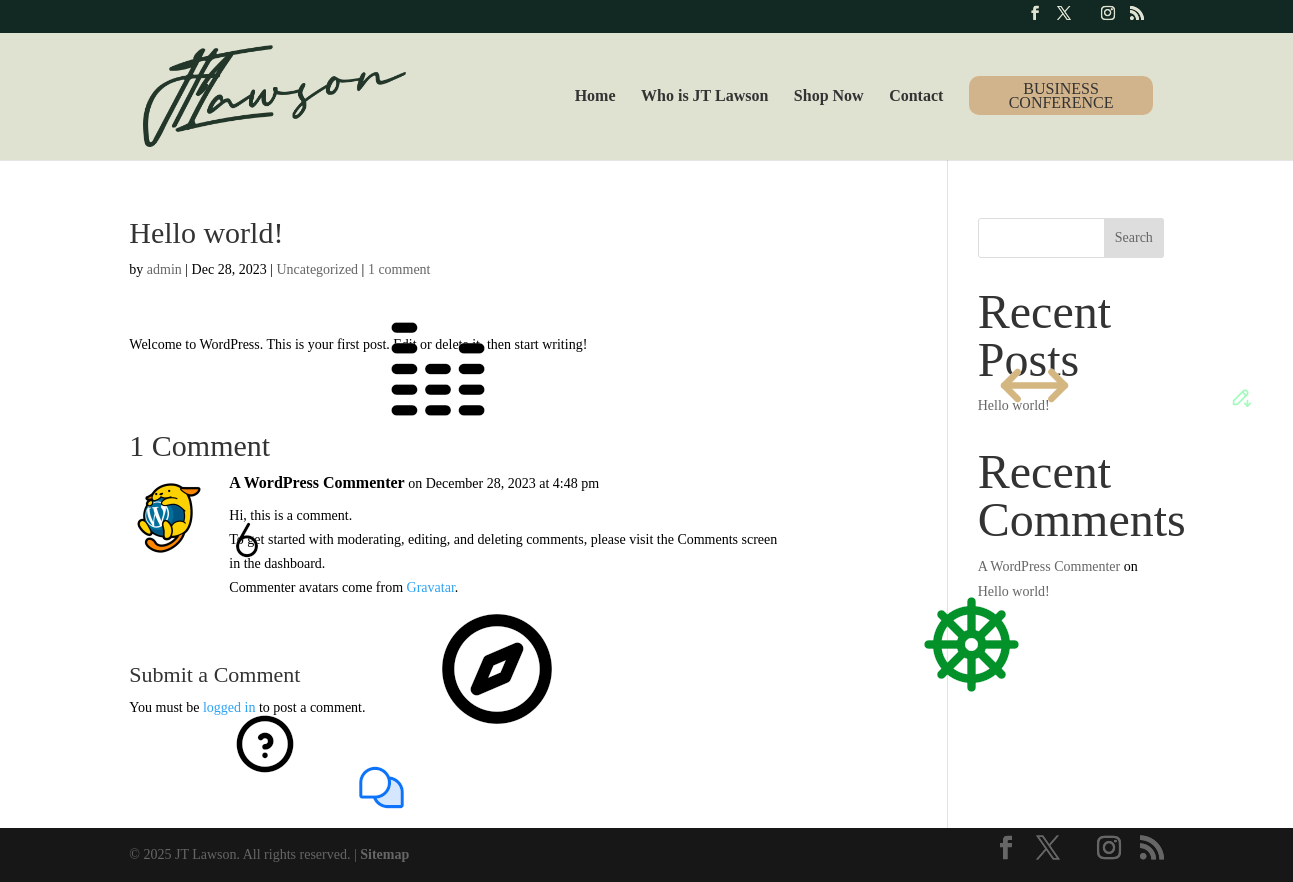  Describe the element at coordinates (1241, 397) in the screenshot. I see `save or submit written content` at that location.